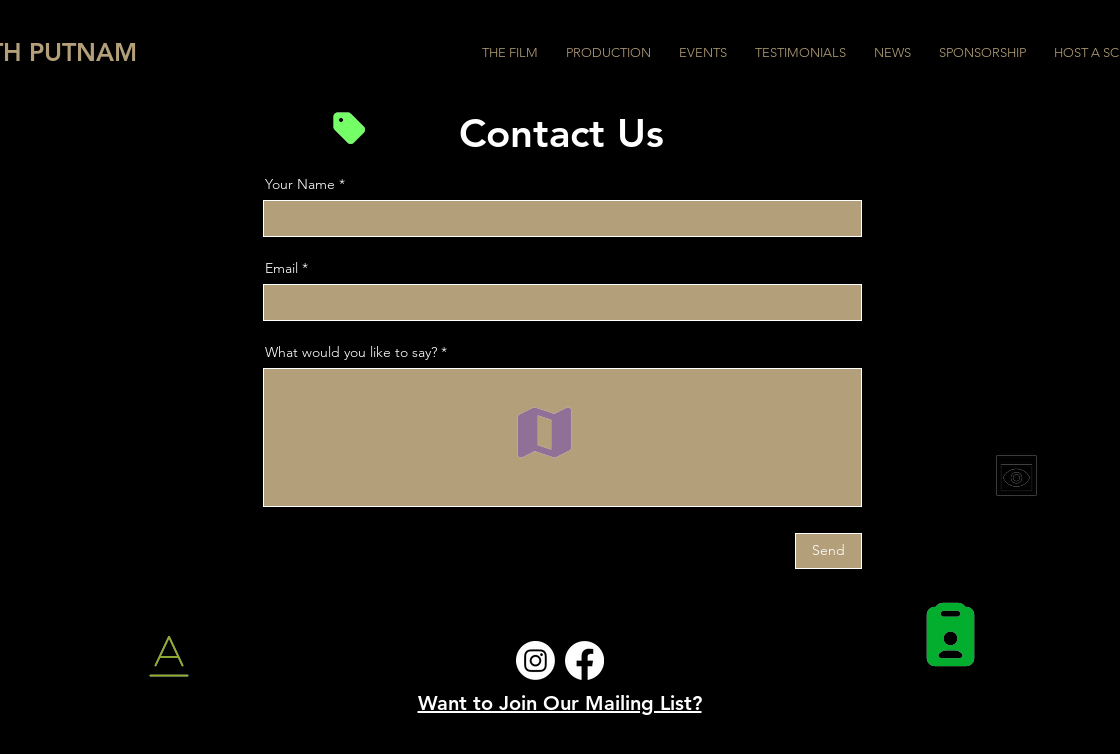  I want to click on preview file or document before opening, so click(1016, 475).